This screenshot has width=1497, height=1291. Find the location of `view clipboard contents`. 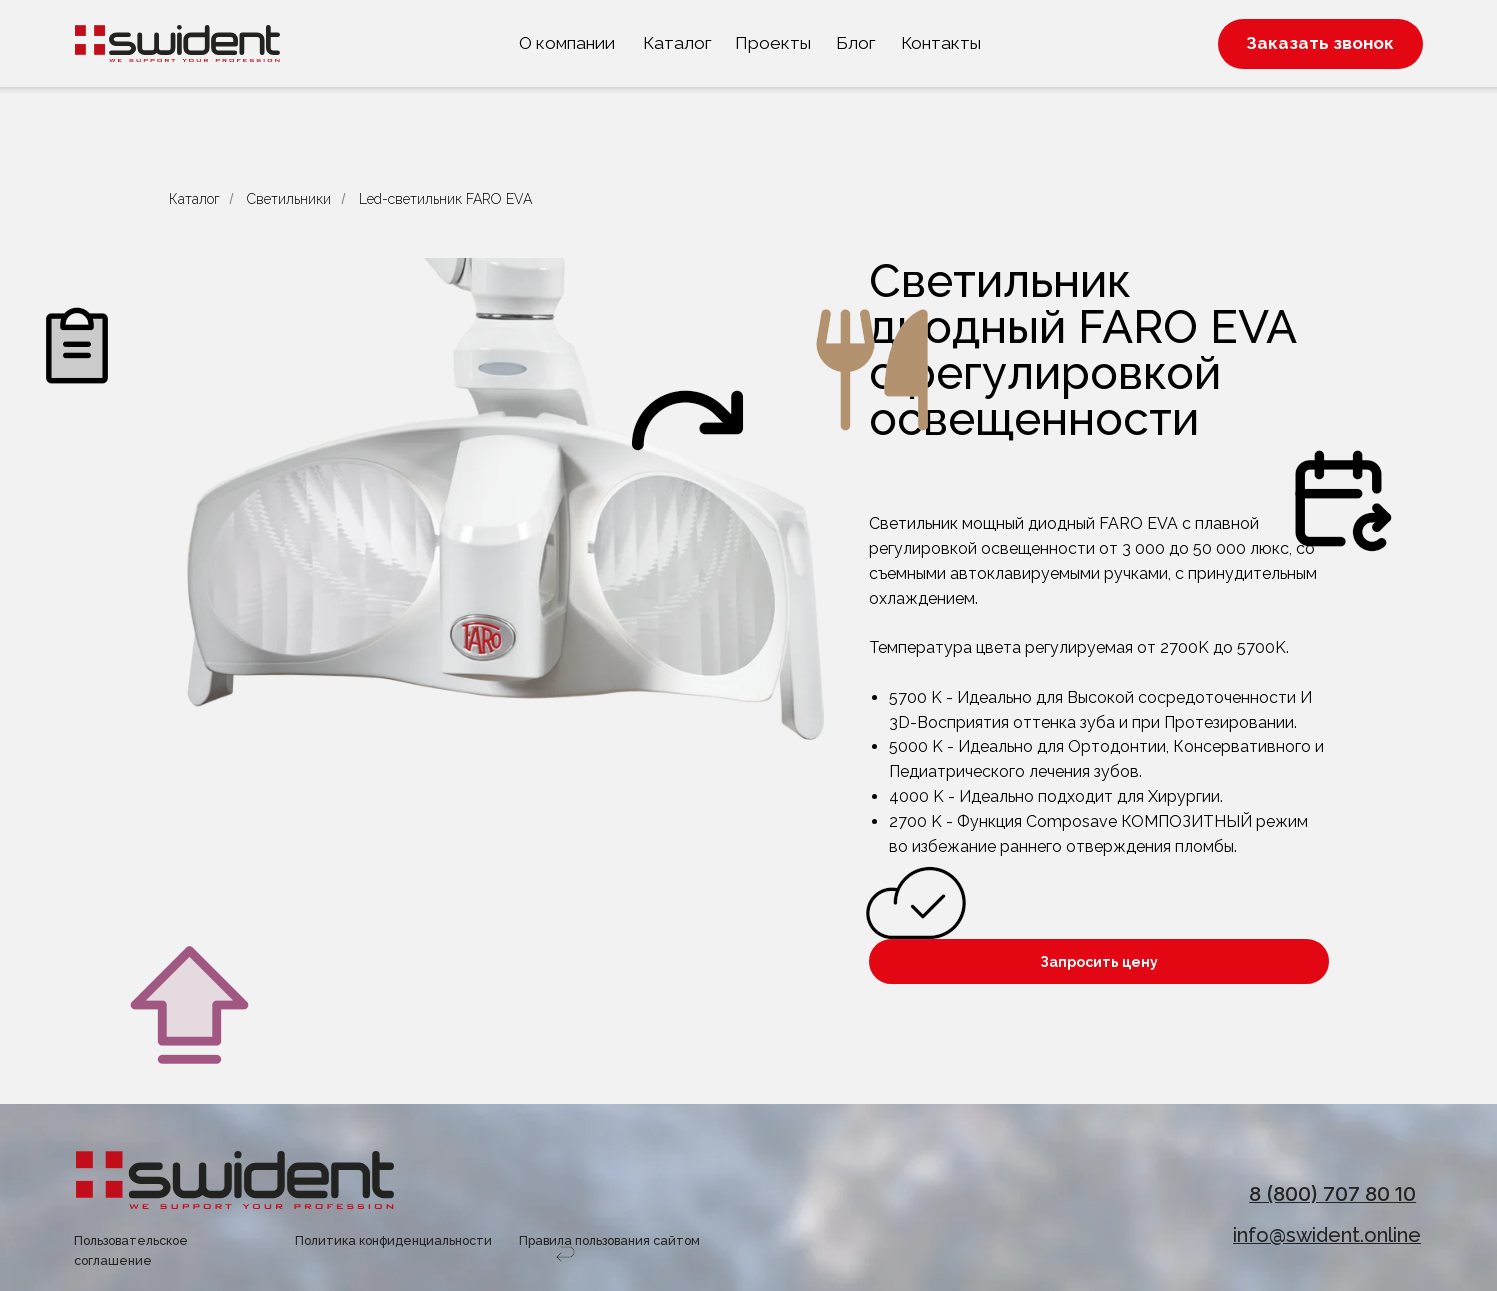

view clipboard contents is located at coordinates (77, 347).